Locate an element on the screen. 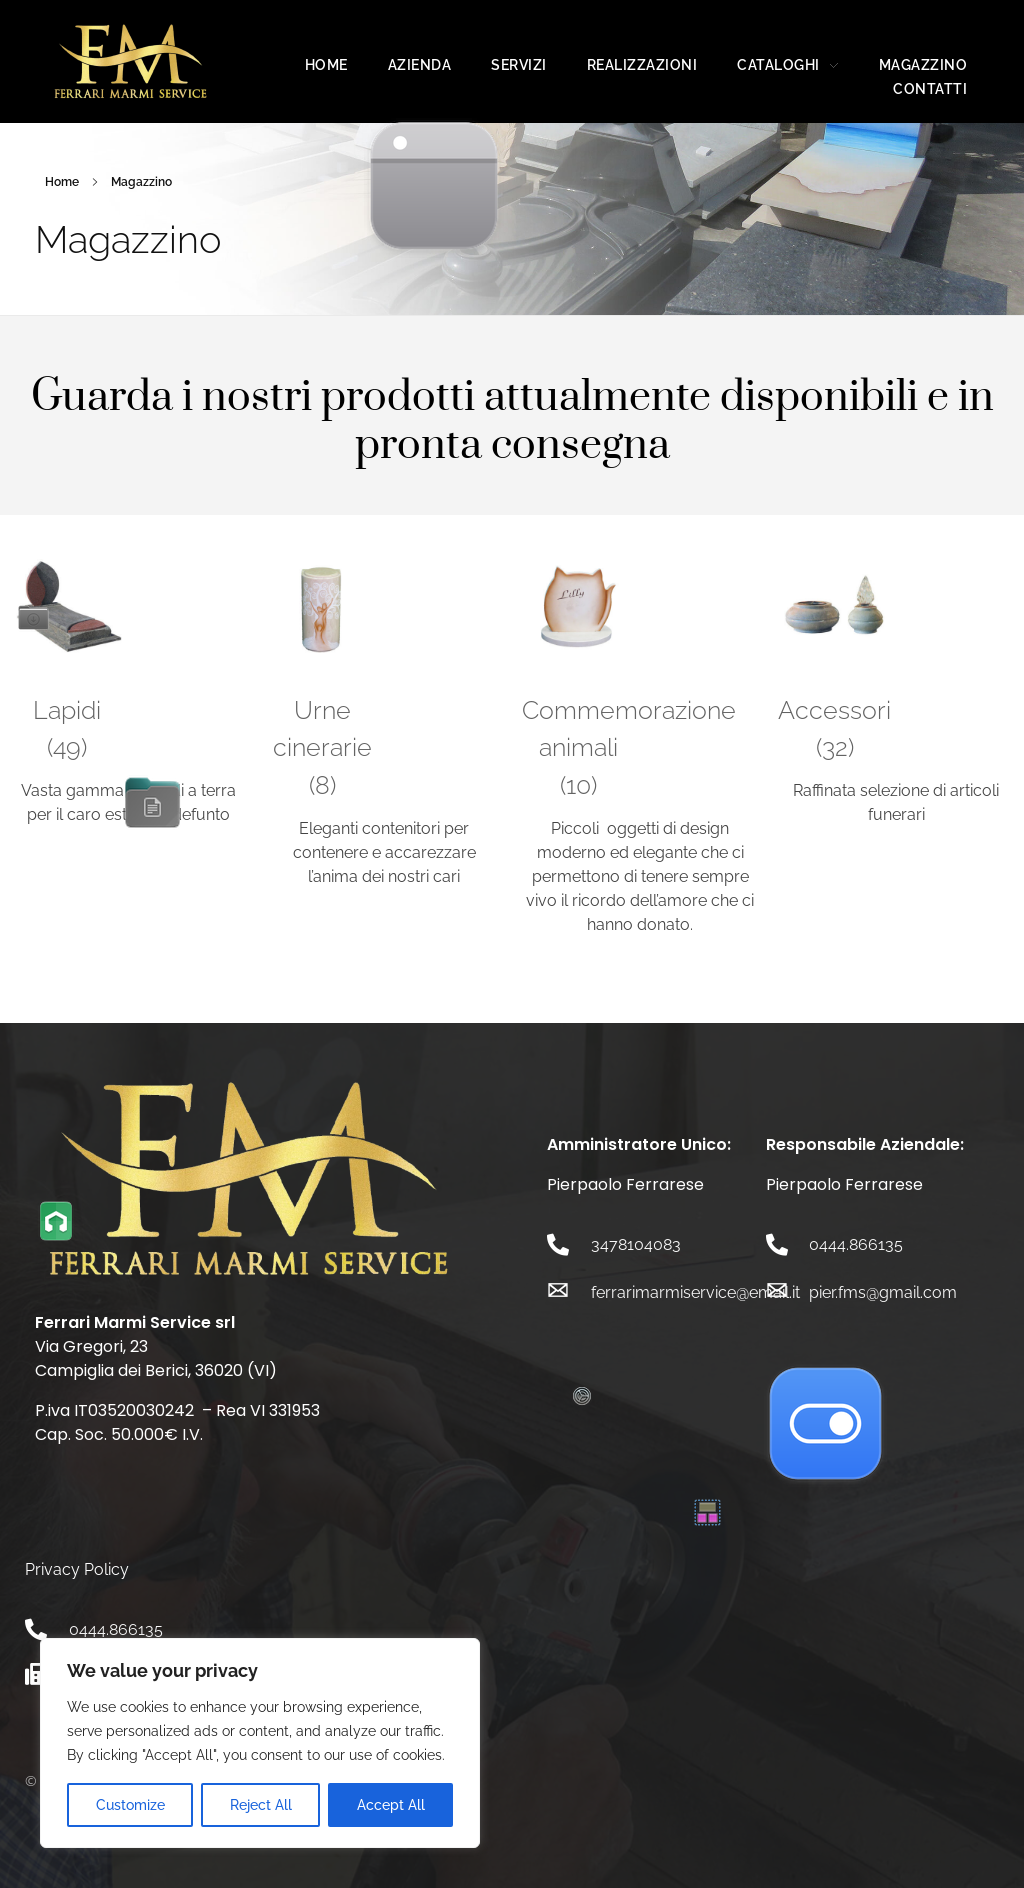  an LMMS music project file is located at coordinates (56, 1221).